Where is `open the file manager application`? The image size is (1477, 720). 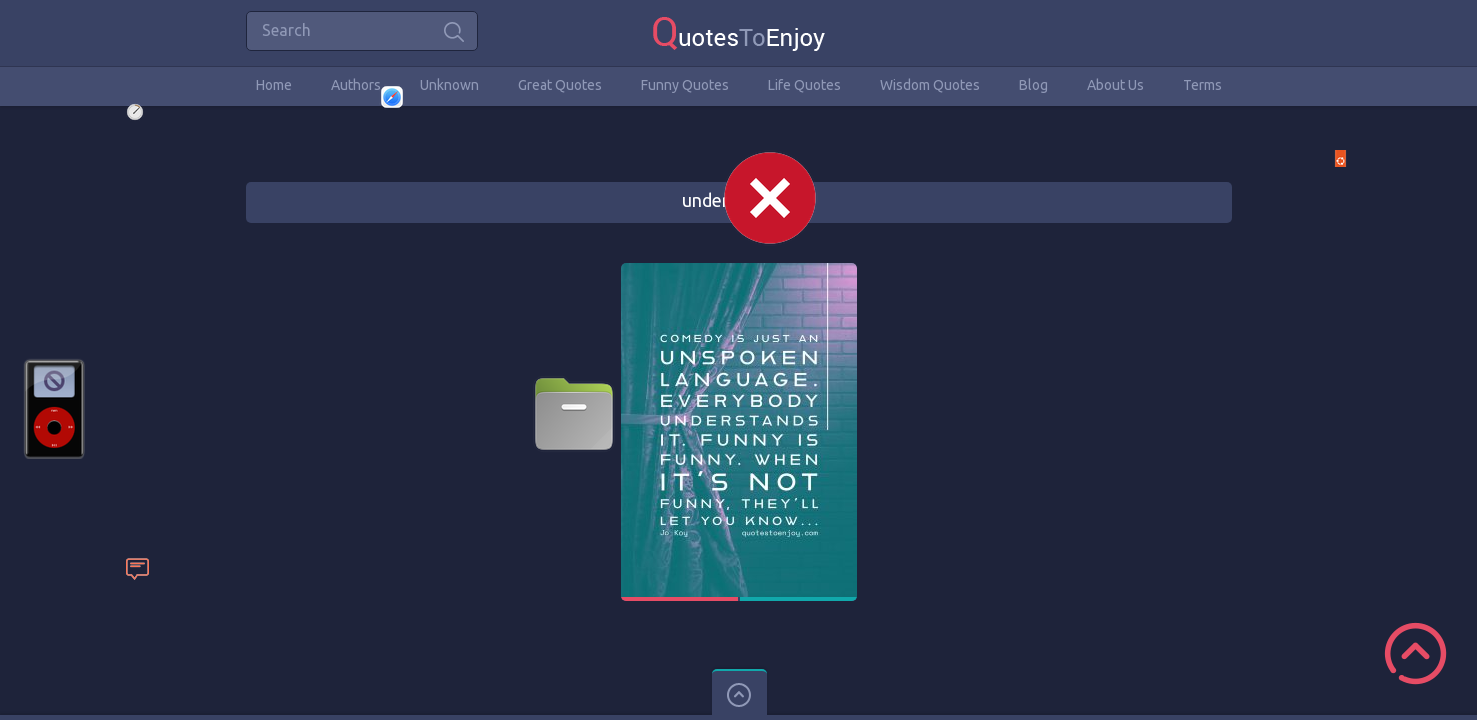
open the file manager application is located at coordinates (574, 414).